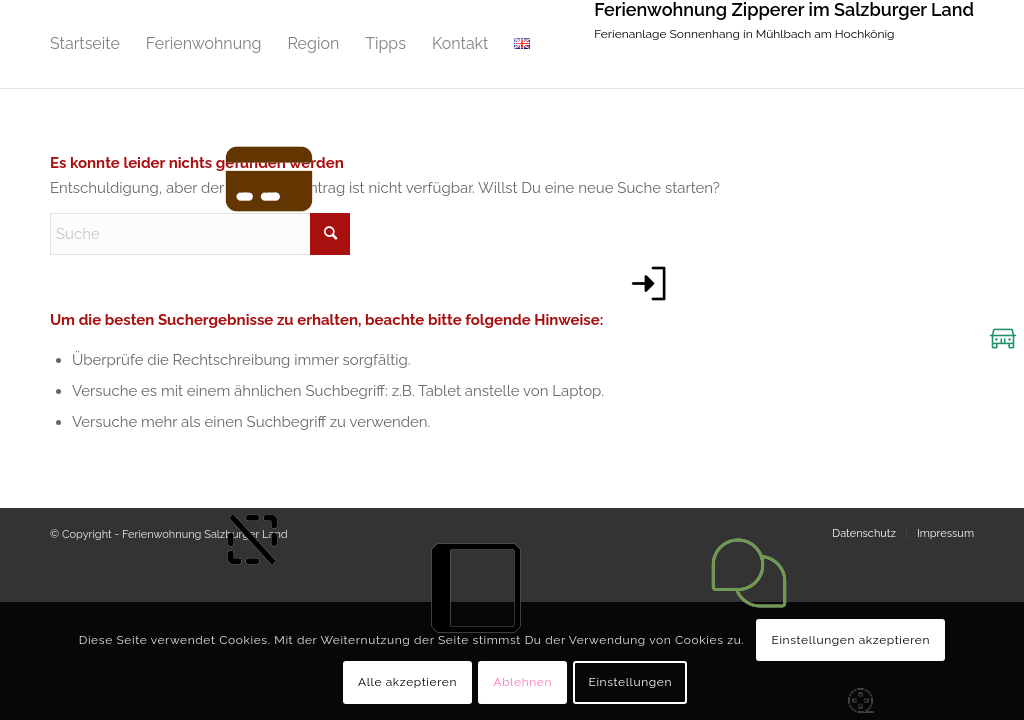  Describe the element at coordinates (749, 573) in the screenshot. I see `open chat or messaging` at that location.